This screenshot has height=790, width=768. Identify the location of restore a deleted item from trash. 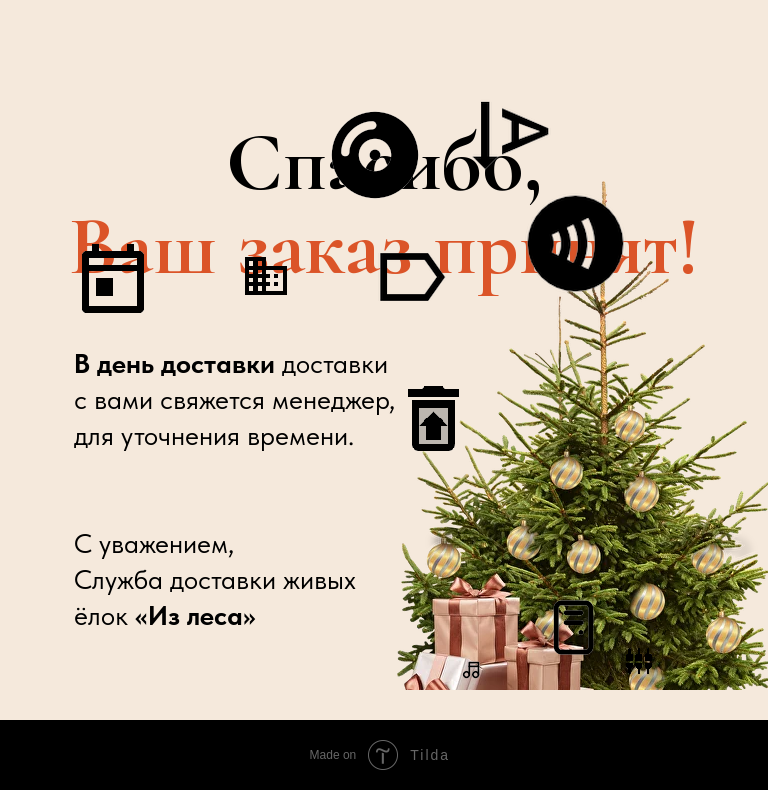
(433, 418).